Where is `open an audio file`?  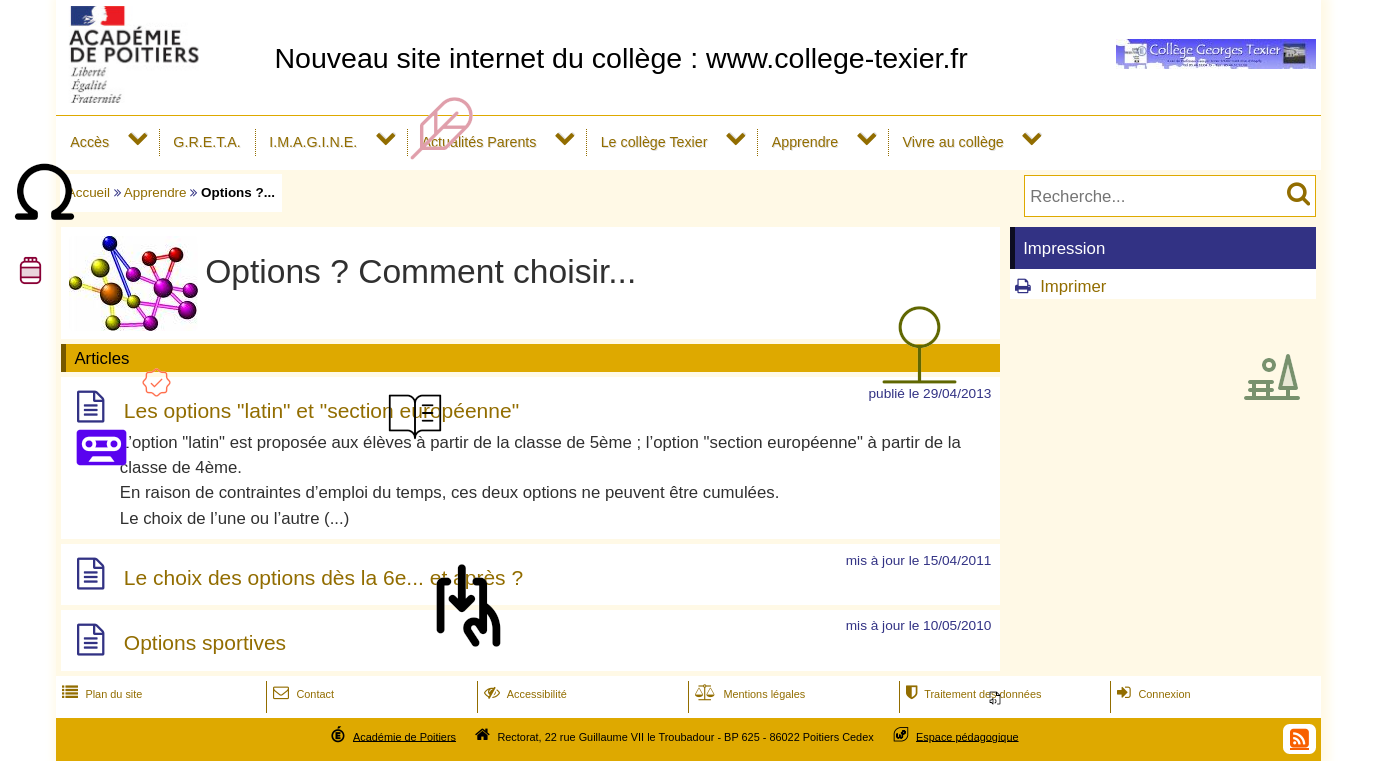
open an audio file is located at coordinates (995, 698).